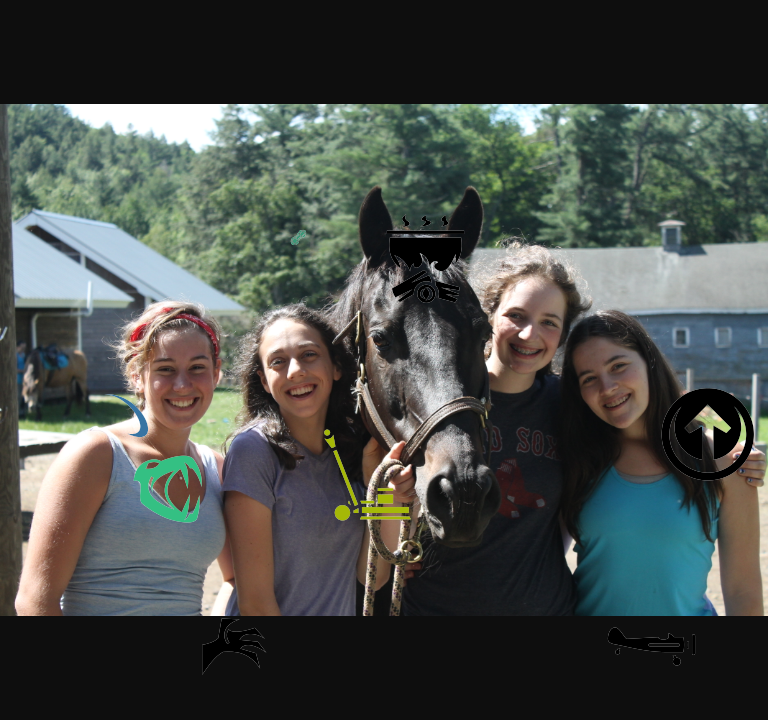  What do you see at coordinates (425, 258) in the screenshot?
I see `access camp cooking or outdoor recipes` at bounding box center [425, 258].